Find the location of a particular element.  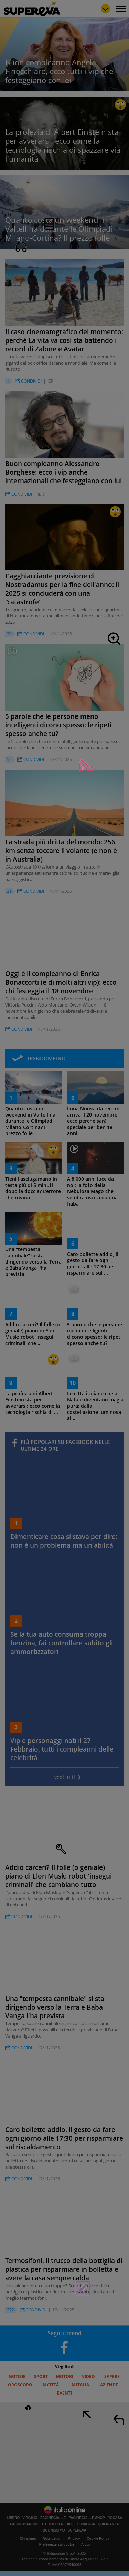

browse women's footwear category is located at coordinates (86, 765).